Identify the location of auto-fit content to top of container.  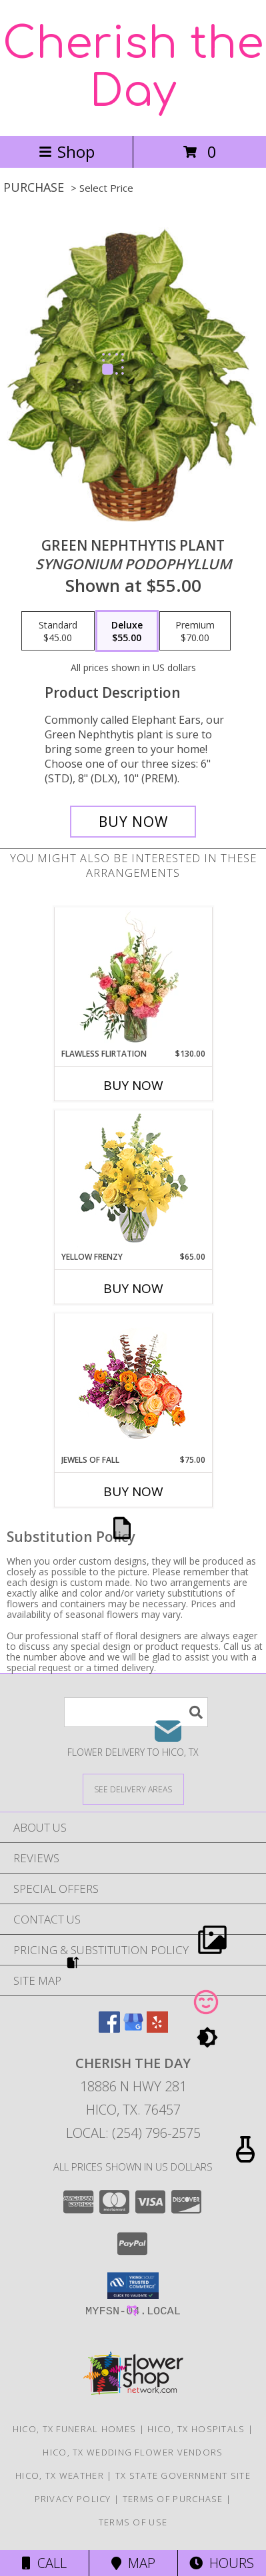
(73, 1963).